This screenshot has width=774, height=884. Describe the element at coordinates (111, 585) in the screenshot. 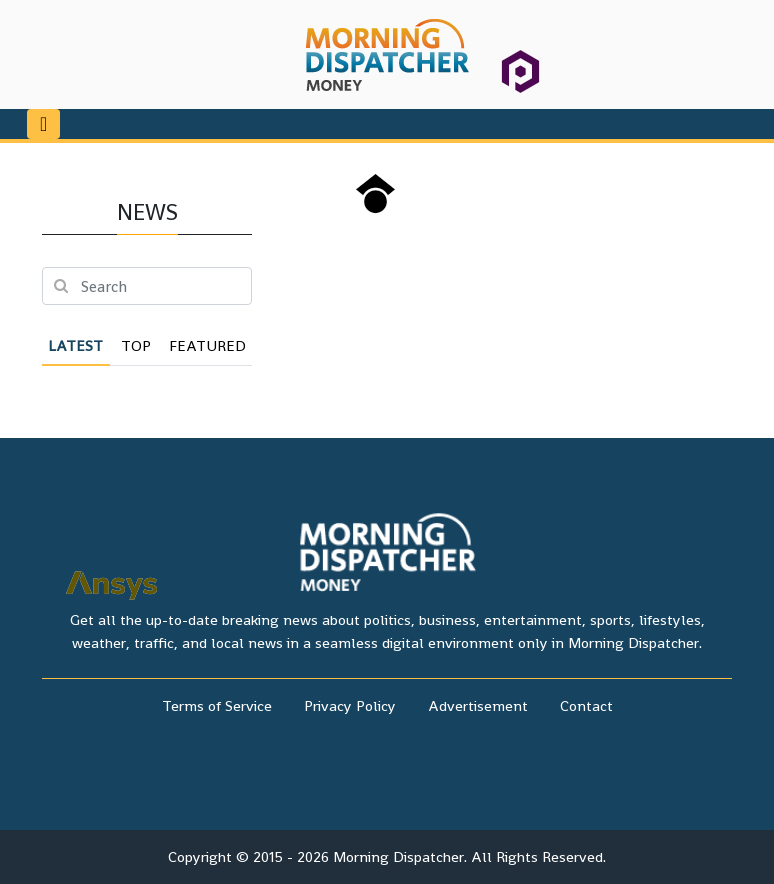

I see `ansys engineering simulation software logo` at that location.